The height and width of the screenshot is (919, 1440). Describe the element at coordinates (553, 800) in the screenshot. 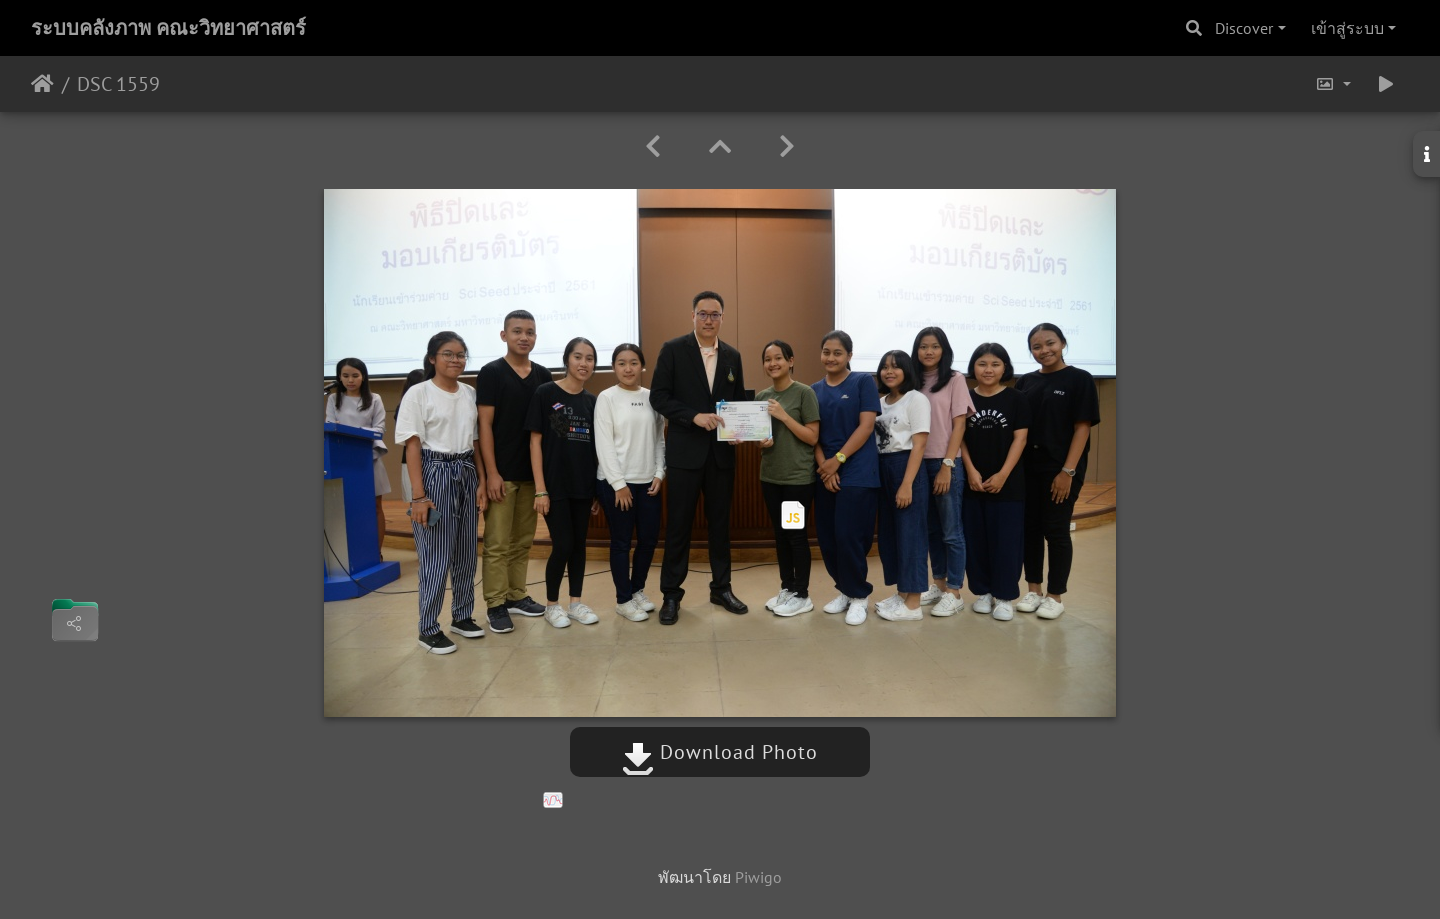

I see `view battery and power usage statistics` at that location.